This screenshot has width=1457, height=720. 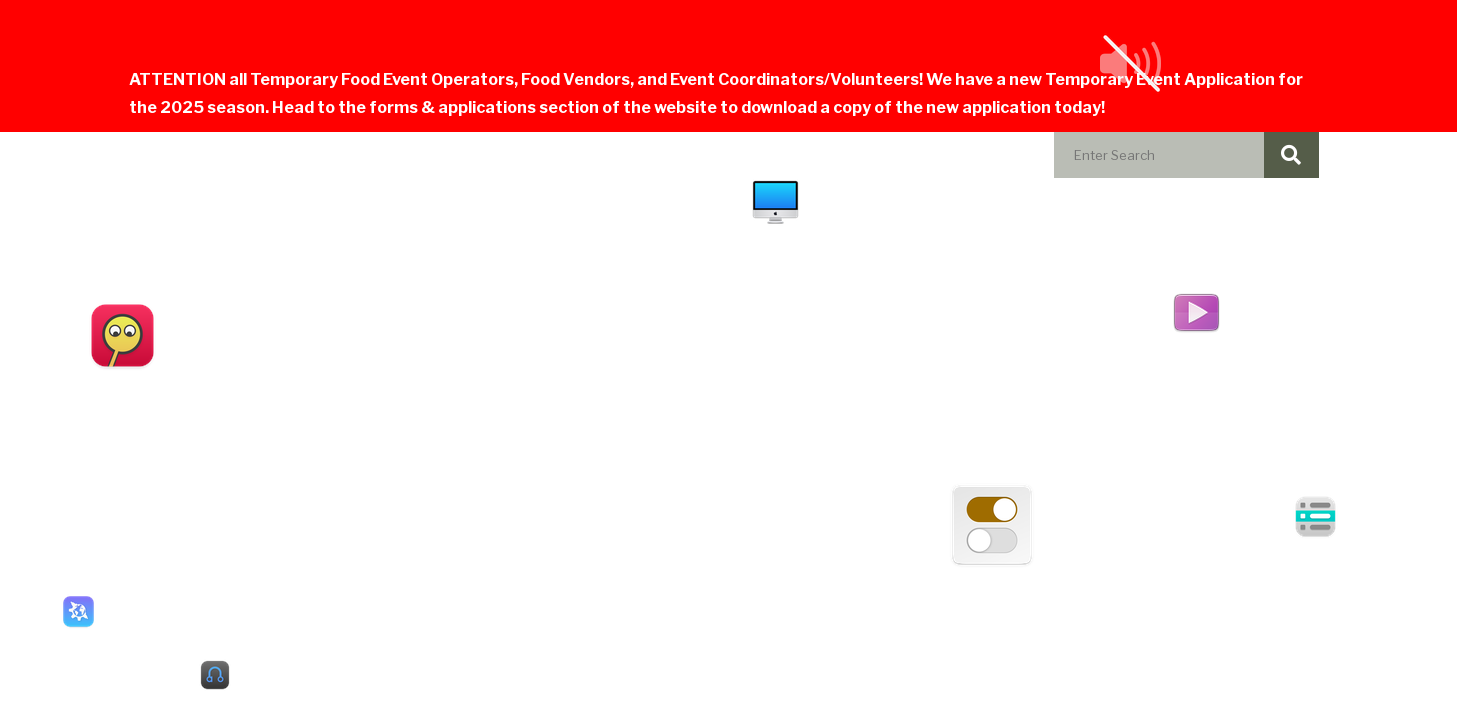 What do you see at coordinates (1130, 63) in the screenshot?
I see `indicates audio is muted` at bounding box center [1130, 63].